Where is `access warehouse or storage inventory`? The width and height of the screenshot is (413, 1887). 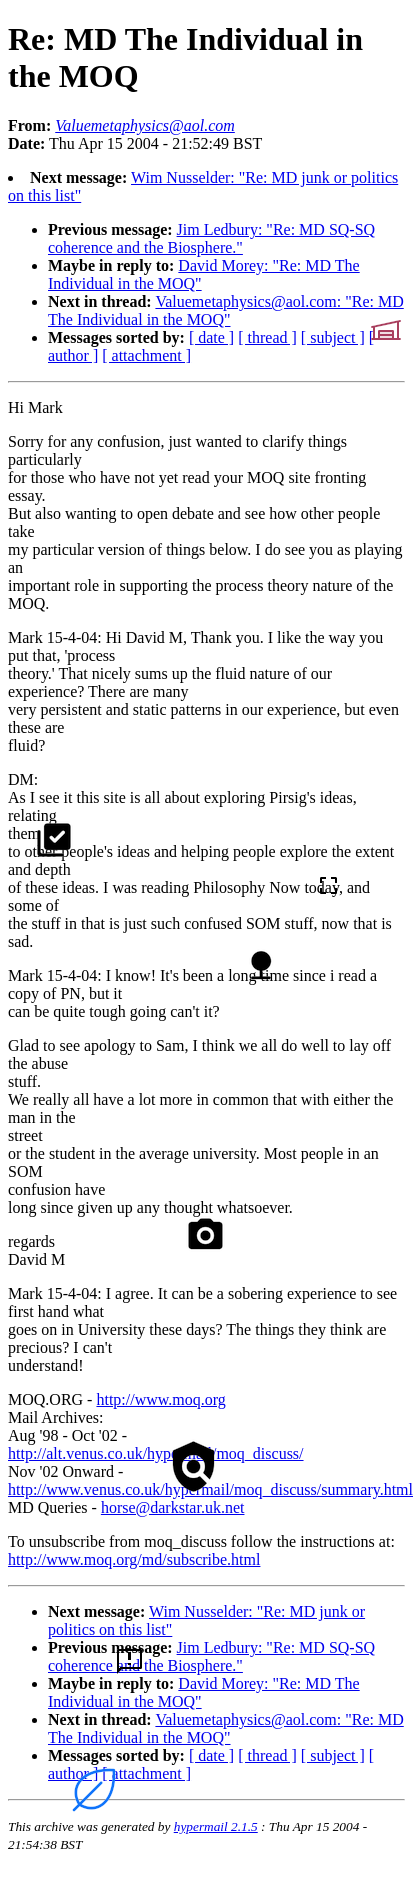
access warehouse or storage inventory is located at coordinates (386, 331).